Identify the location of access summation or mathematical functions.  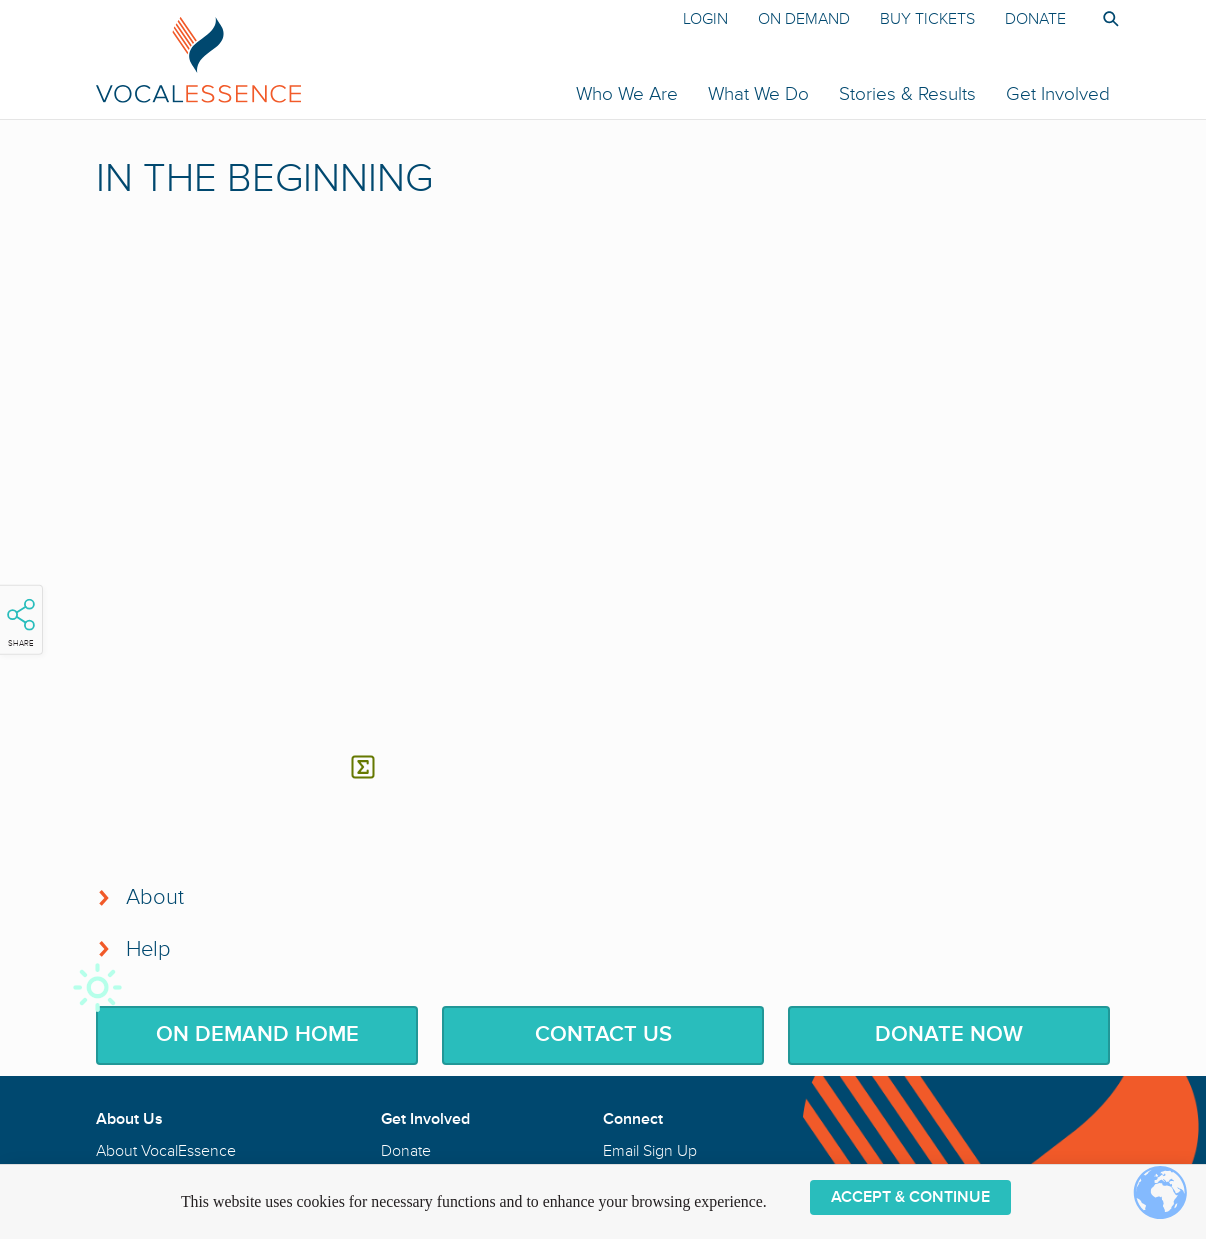
(363, 767).